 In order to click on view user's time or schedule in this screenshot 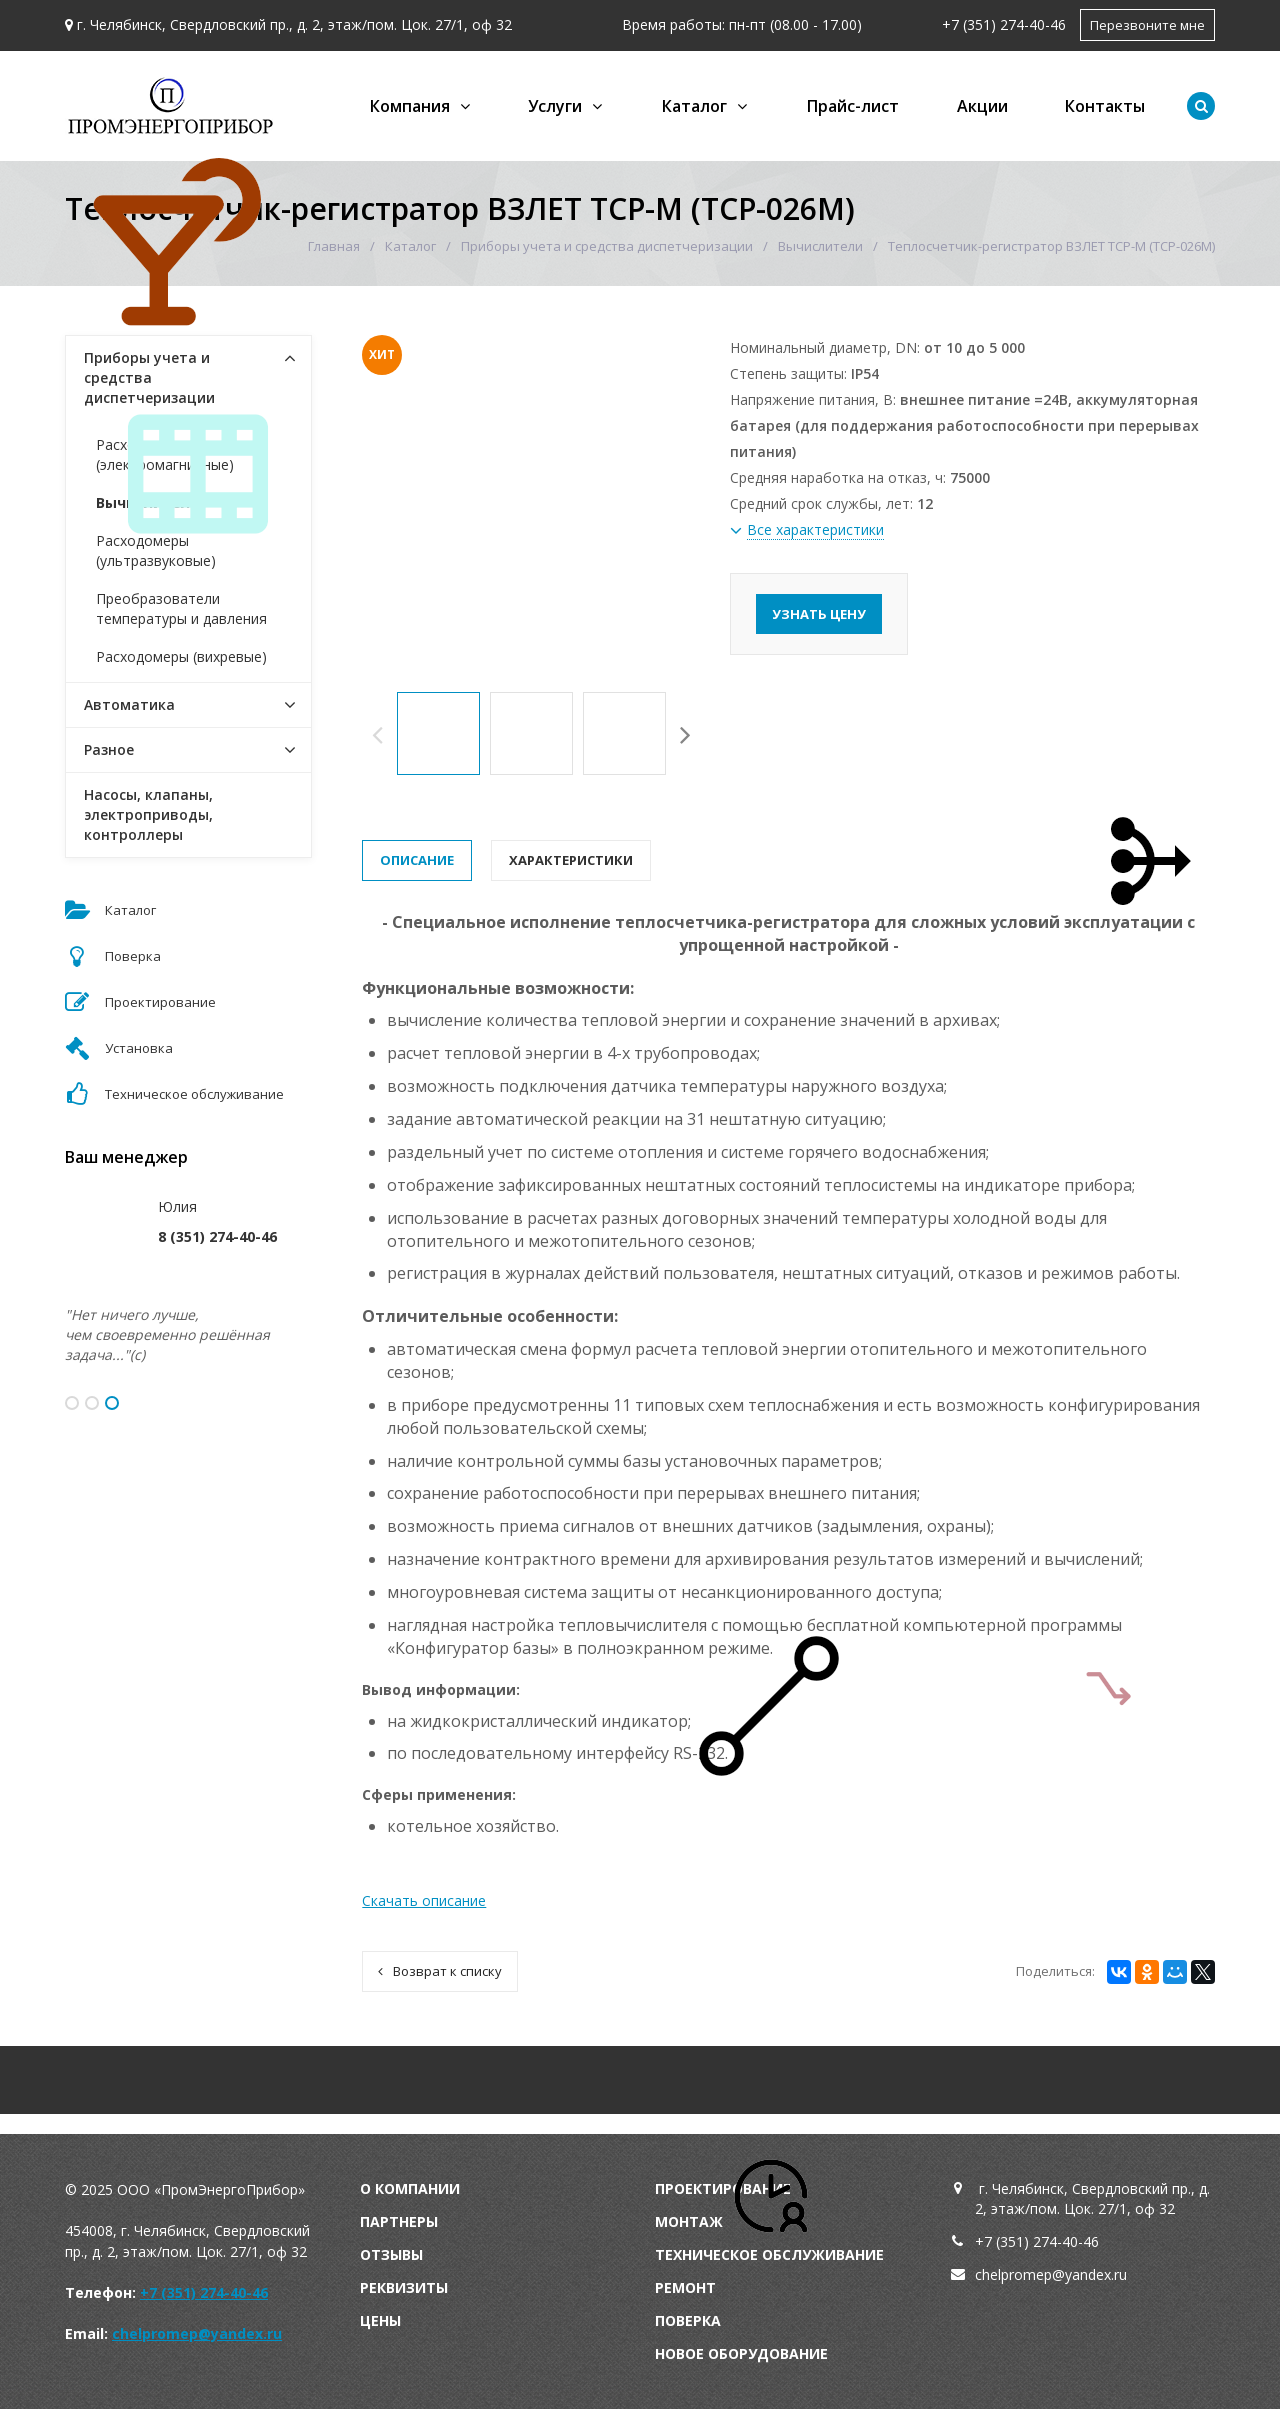, I will do `click(771, 2196)`.